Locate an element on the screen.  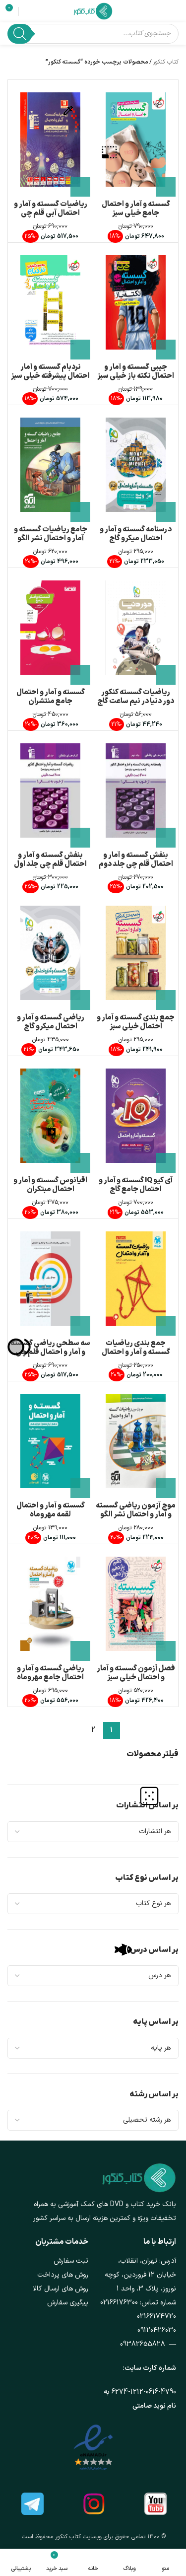
find nearby hospitals or medical facilities is located at coordinates (52, 1132).